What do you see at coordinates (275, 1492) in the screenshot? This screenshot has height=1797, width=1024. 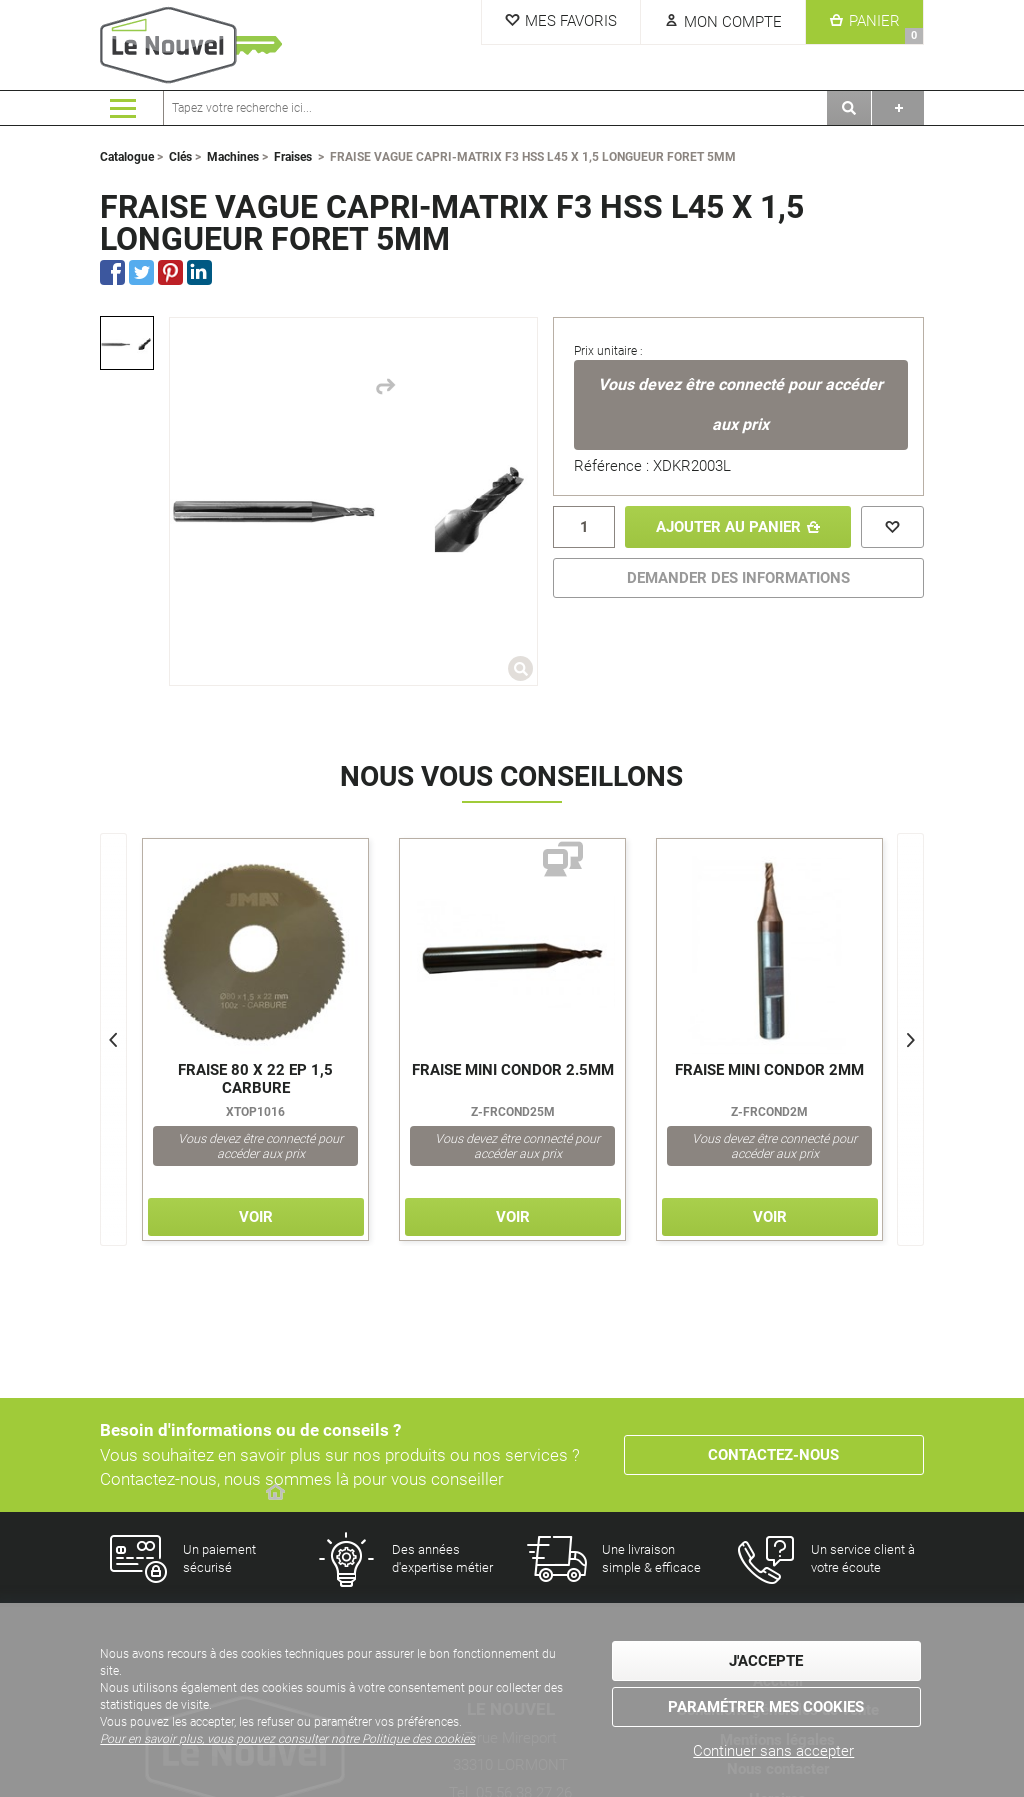 I see `navigate to home screen or directory` at bounding box center [275, 1492].